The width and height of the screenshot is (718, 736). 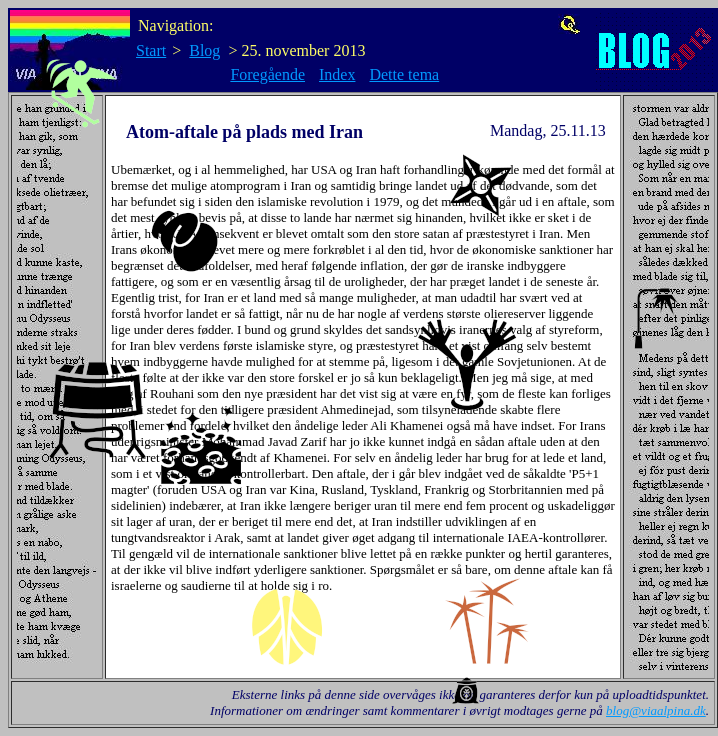 What do you see at coordinates (481, 185) in the screenshot?
I see `a ninja or stealth-themed game element` at bounding box center [481, 185].